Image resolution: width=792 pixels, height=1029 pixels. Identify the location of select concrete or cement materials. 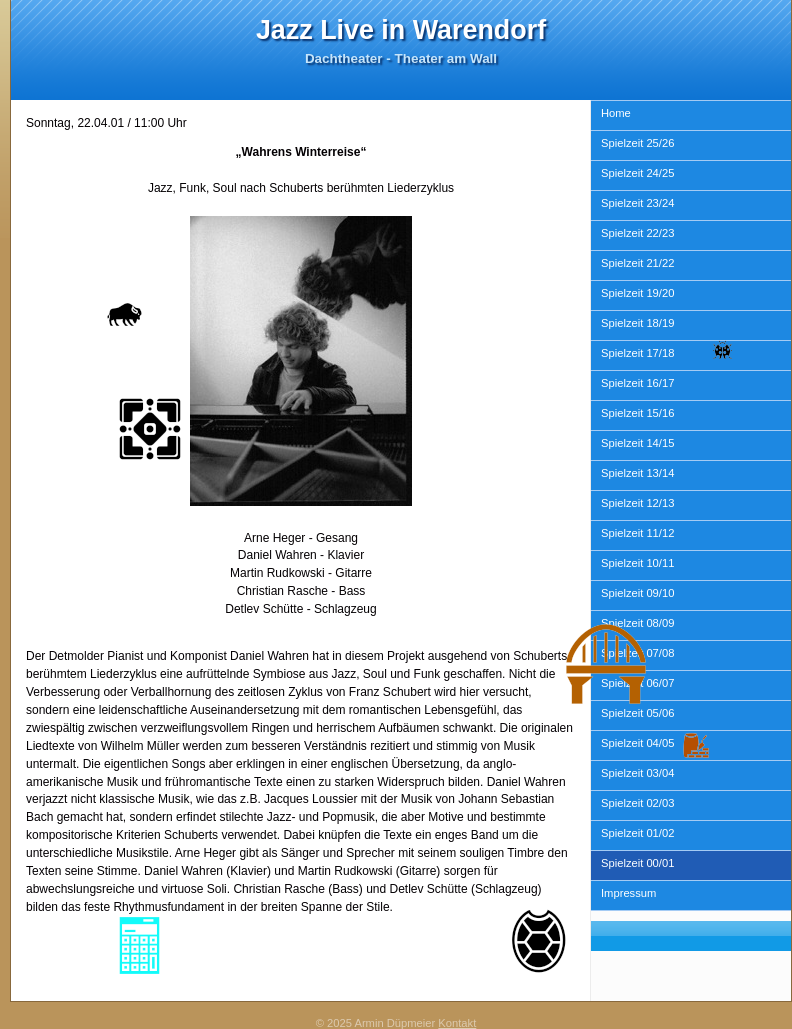
(696, 745).